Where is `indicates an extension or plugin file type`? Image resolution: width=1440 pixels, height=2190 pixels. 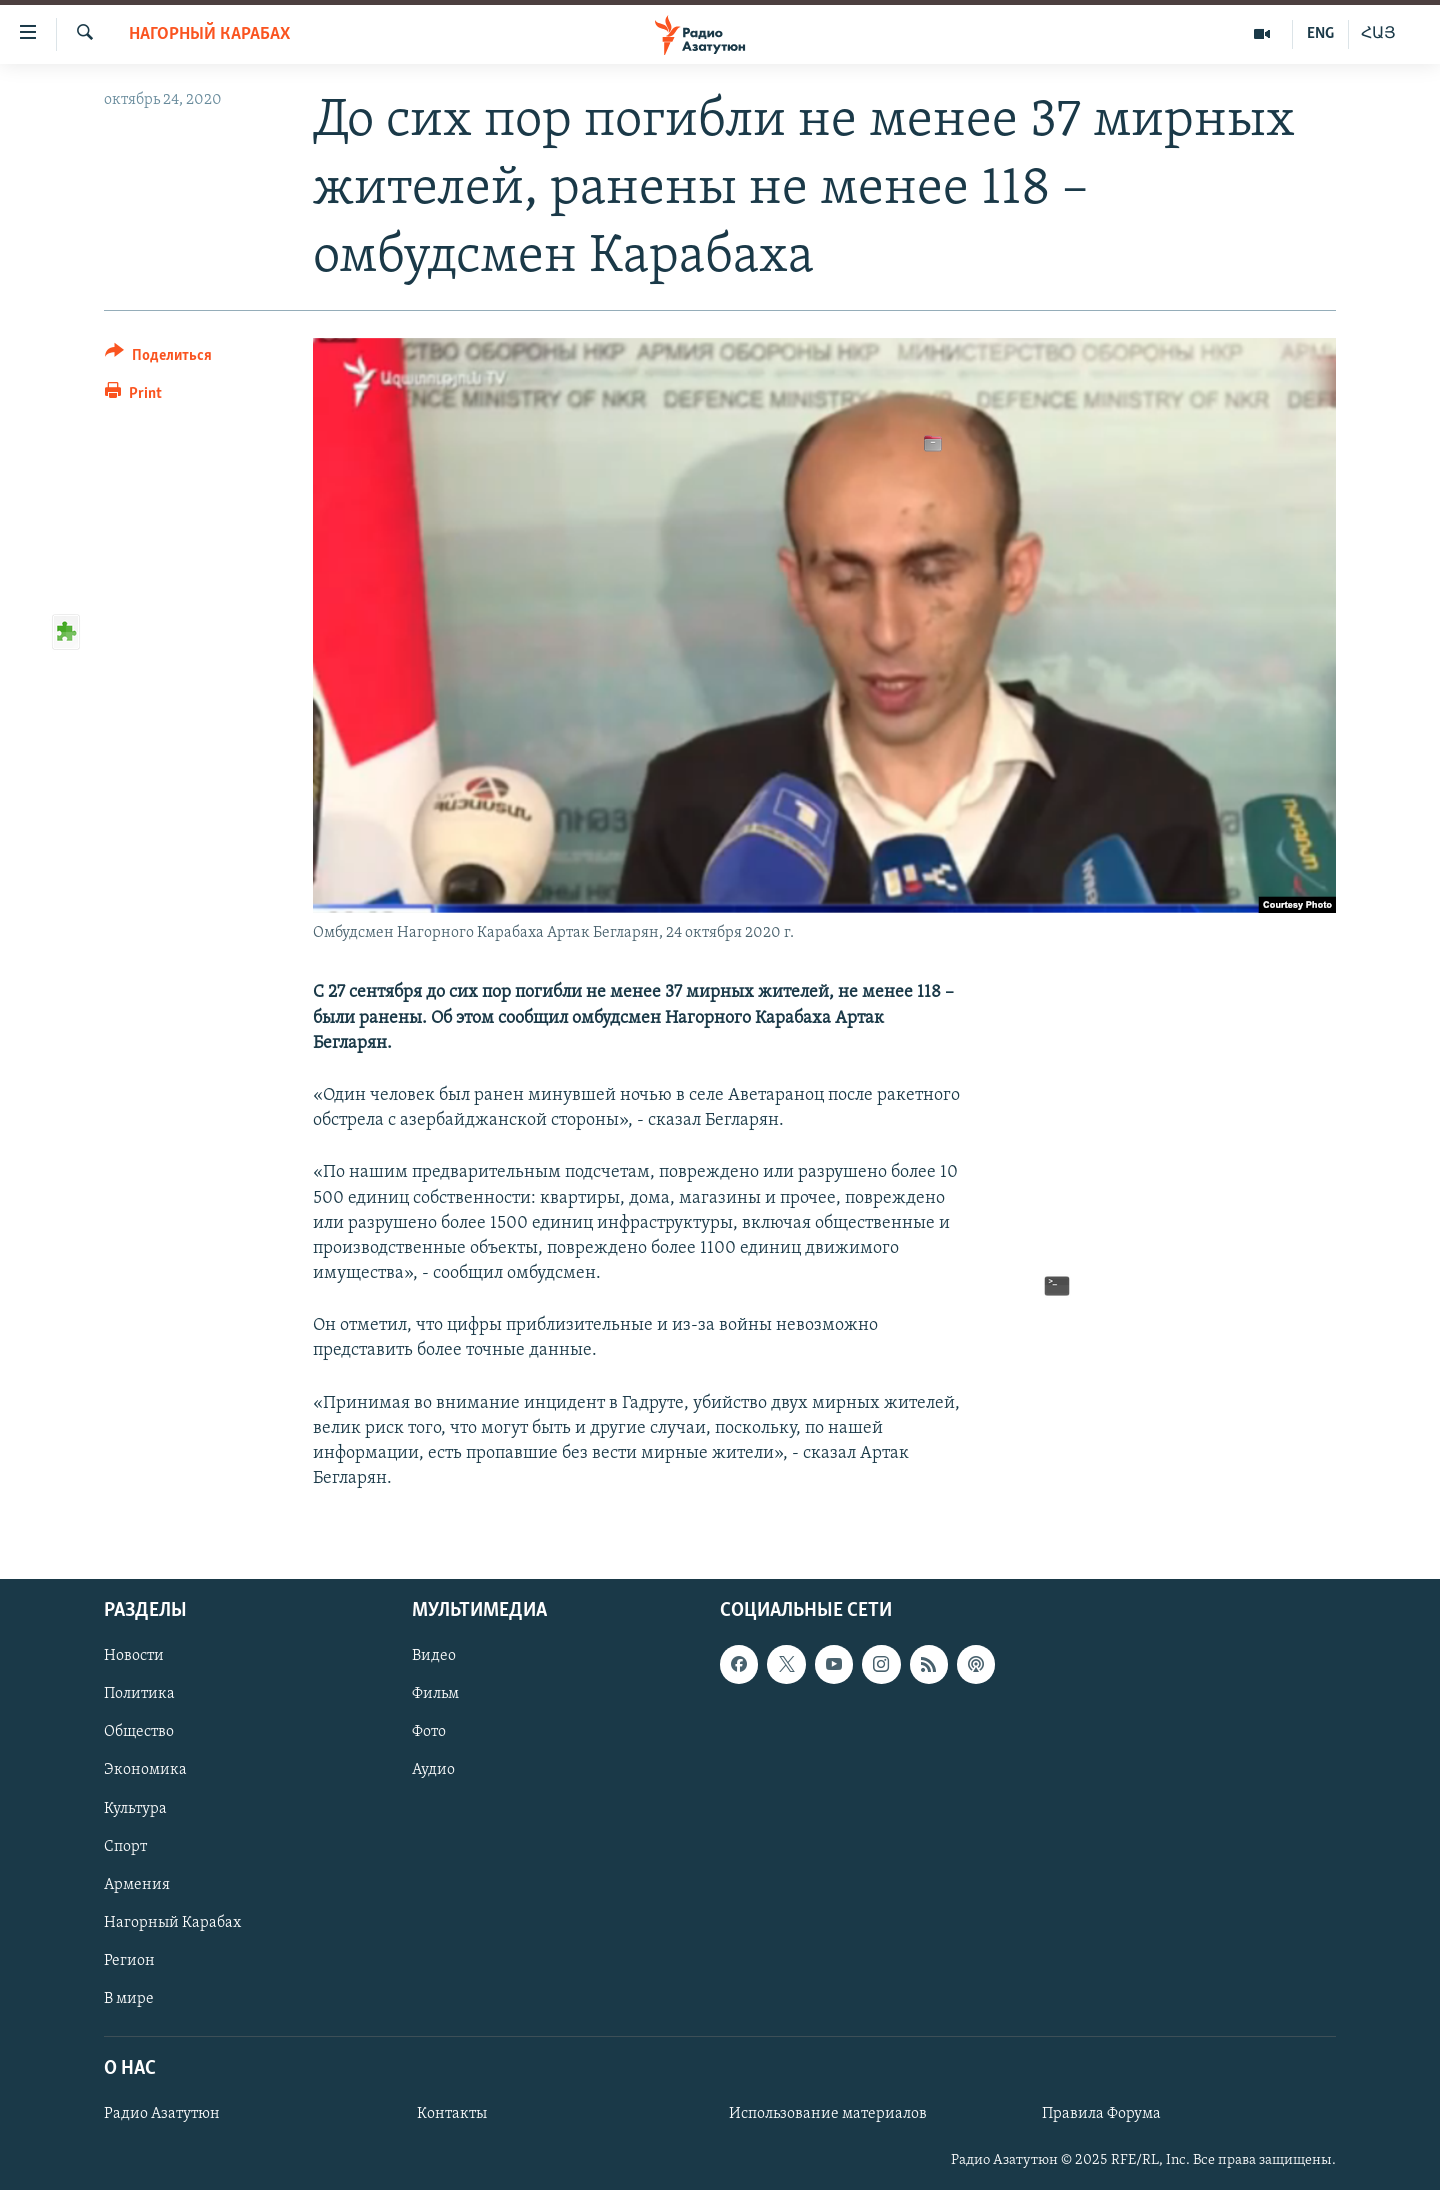
indicates an extension or plugin file type is located at coordinates (66, 632).